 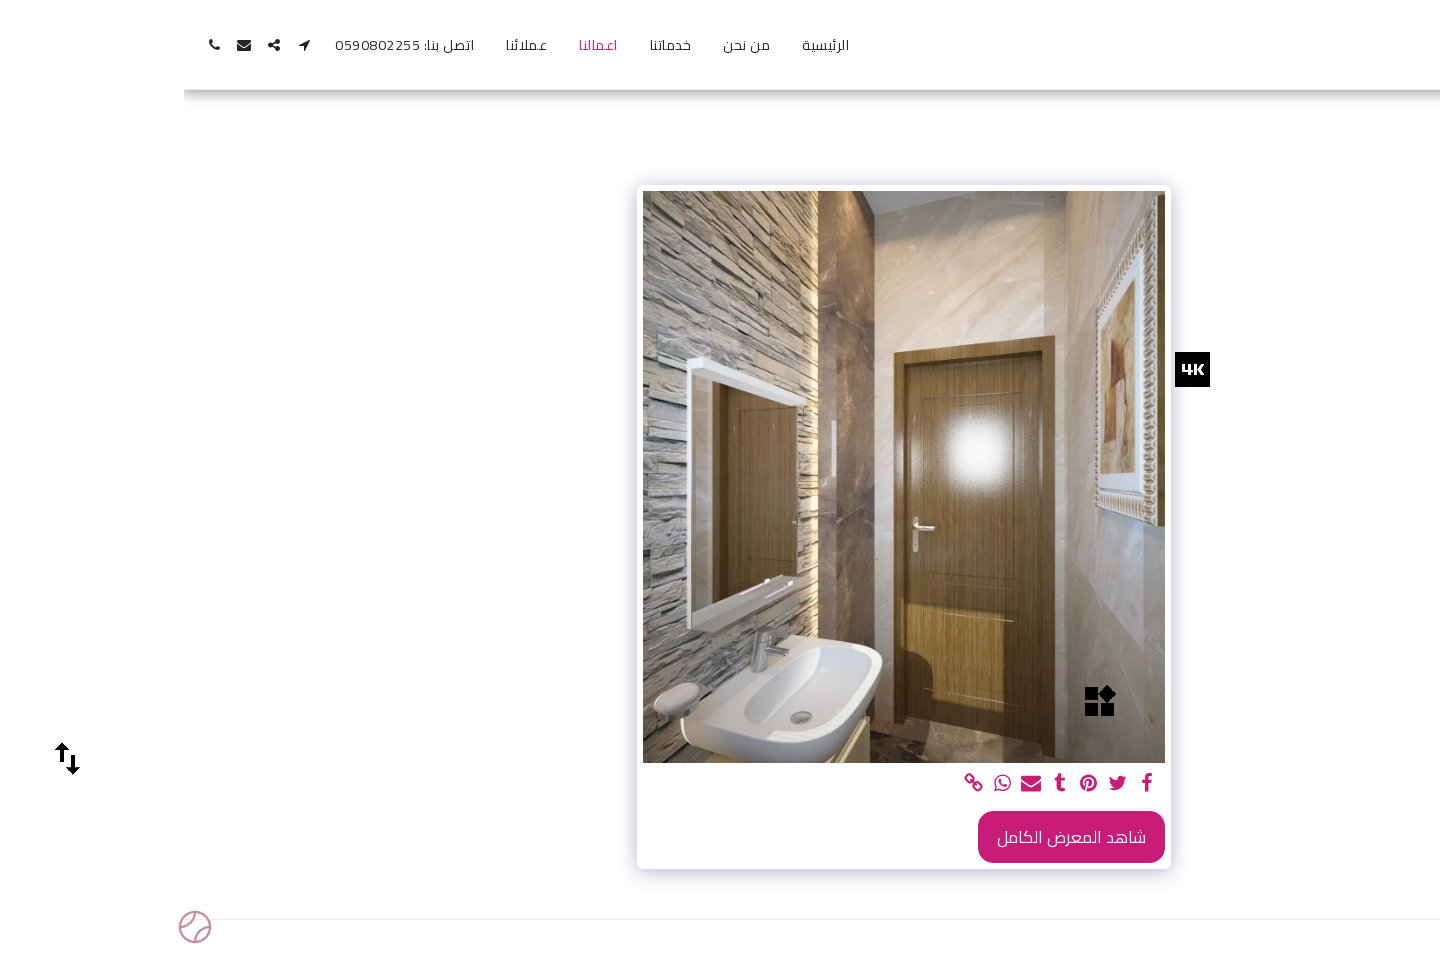 I want to click on view tennis or sports-related content, so click(x=195, y=927).